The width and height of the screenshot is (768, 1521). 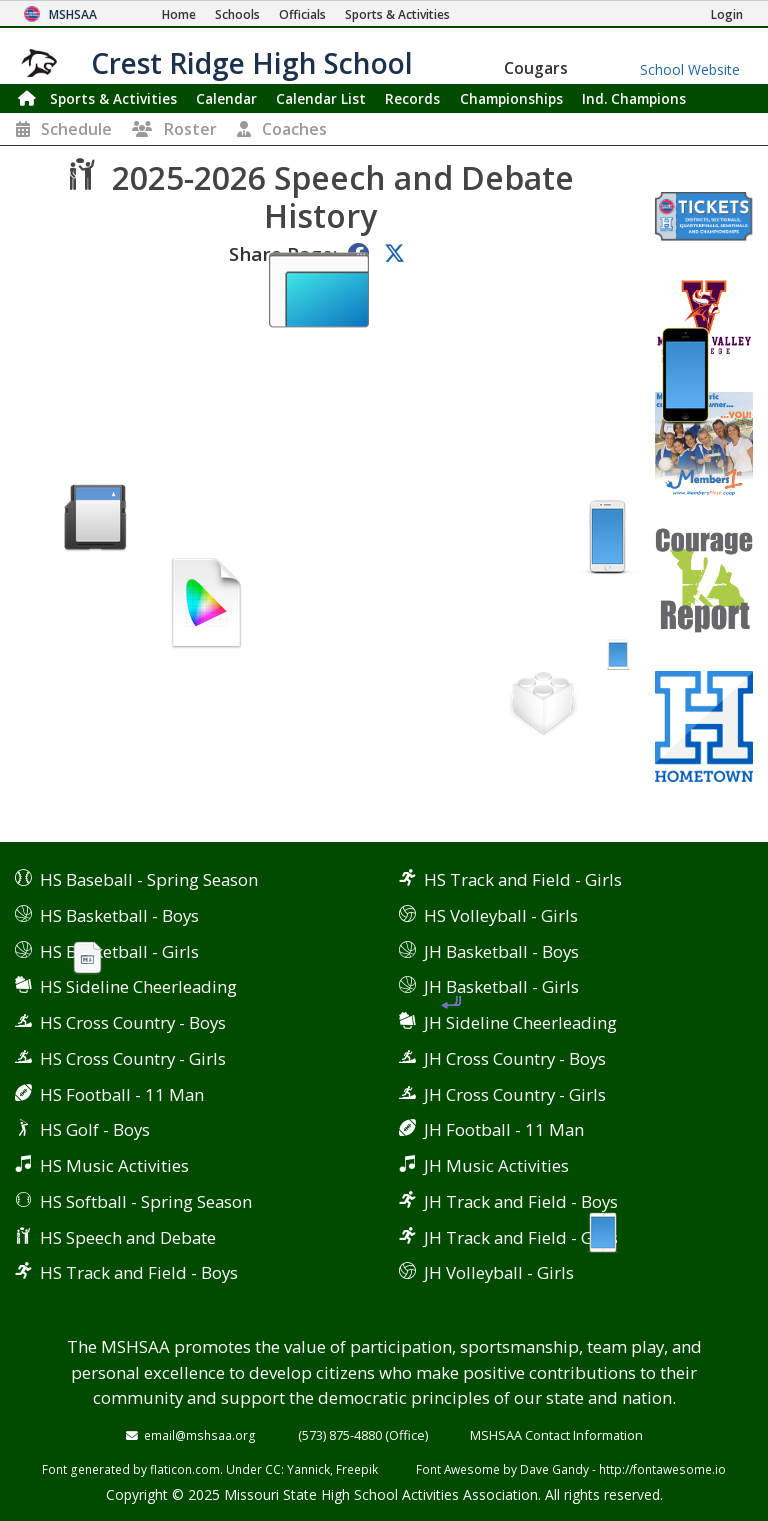 What do you see at coordinates (206, 604) in the screenshot?
I see `color profile document for color management` at bounding box center [206, 604].